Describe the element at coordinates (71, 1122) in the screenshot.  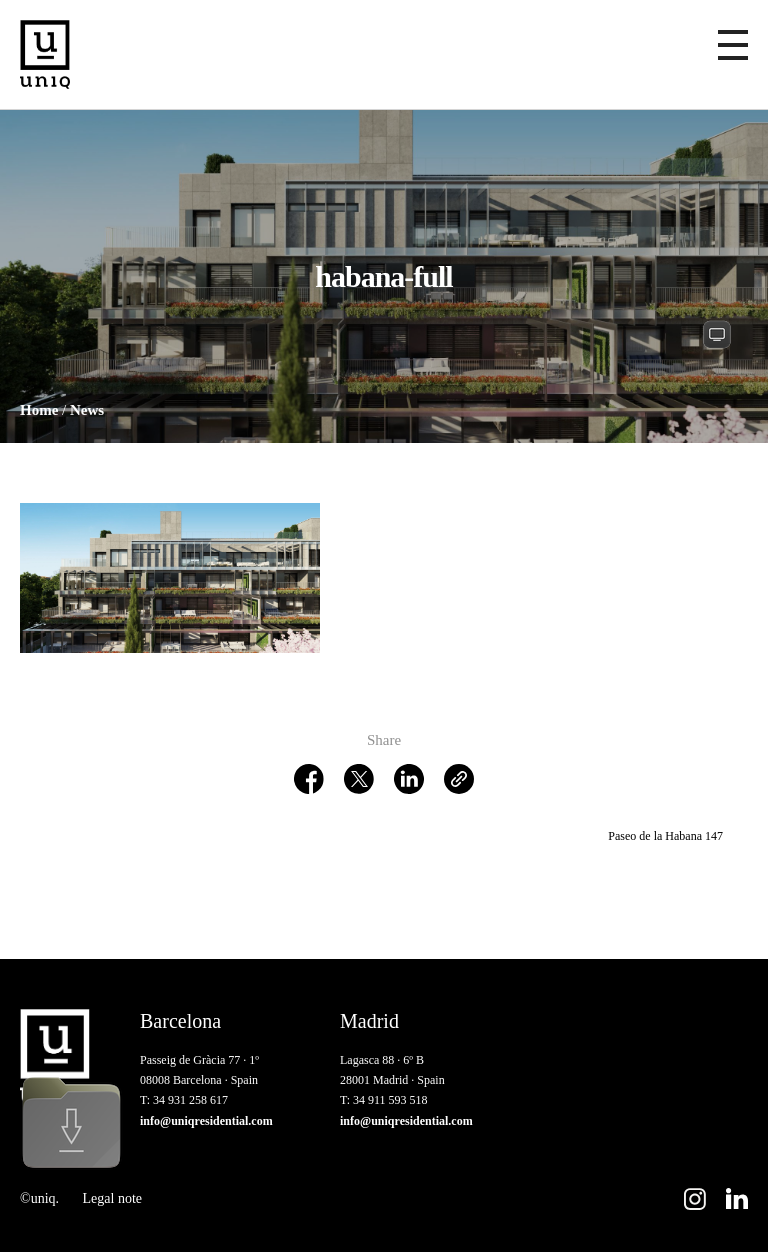
I see `open your downloads folder` at that location.